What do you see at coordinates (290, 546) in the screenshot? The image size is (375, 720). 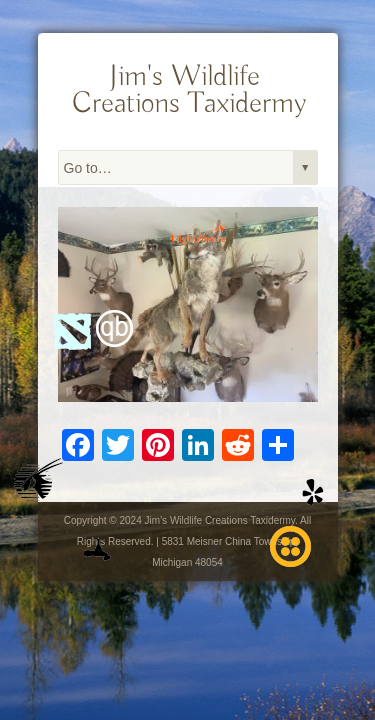 I see `twilio logo - cloud communications platform` at bounding box center [290, 546].